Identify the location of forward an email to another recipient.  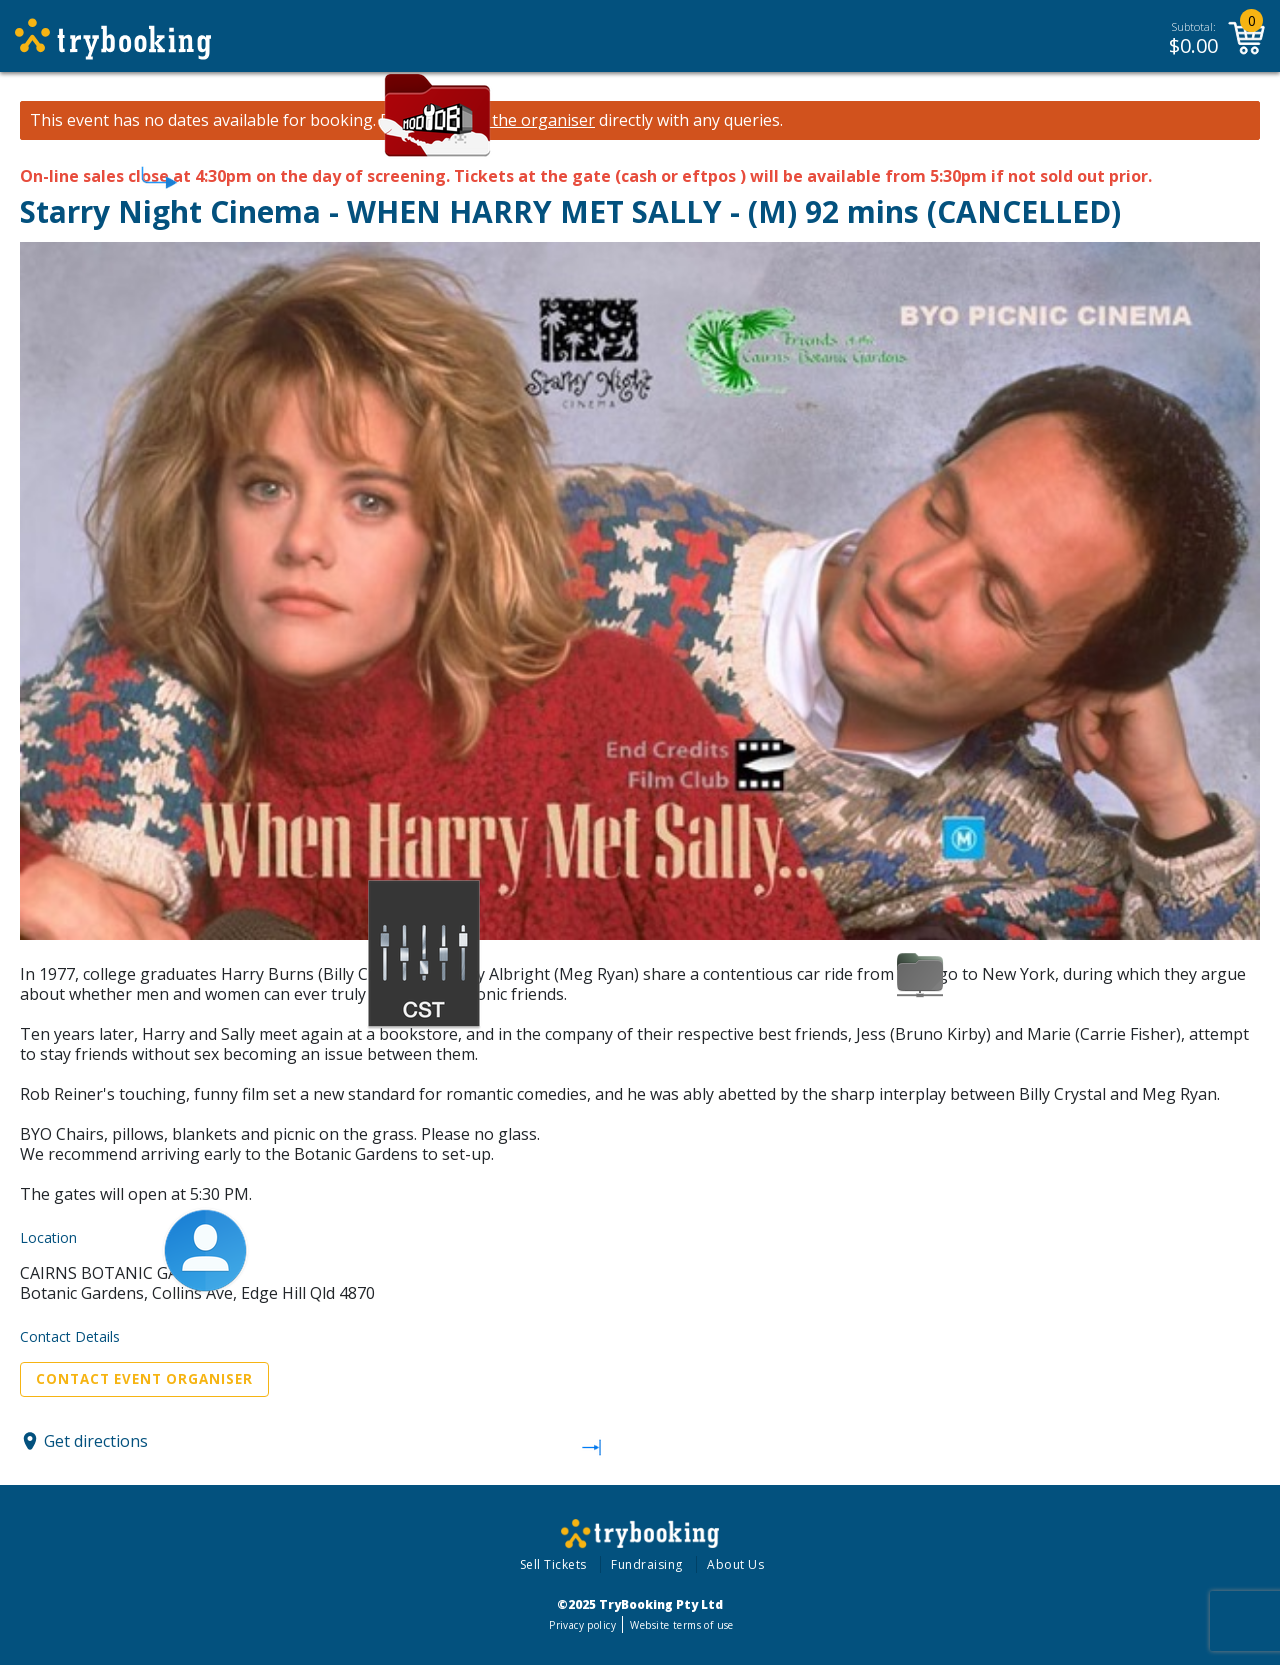
(160, 175).